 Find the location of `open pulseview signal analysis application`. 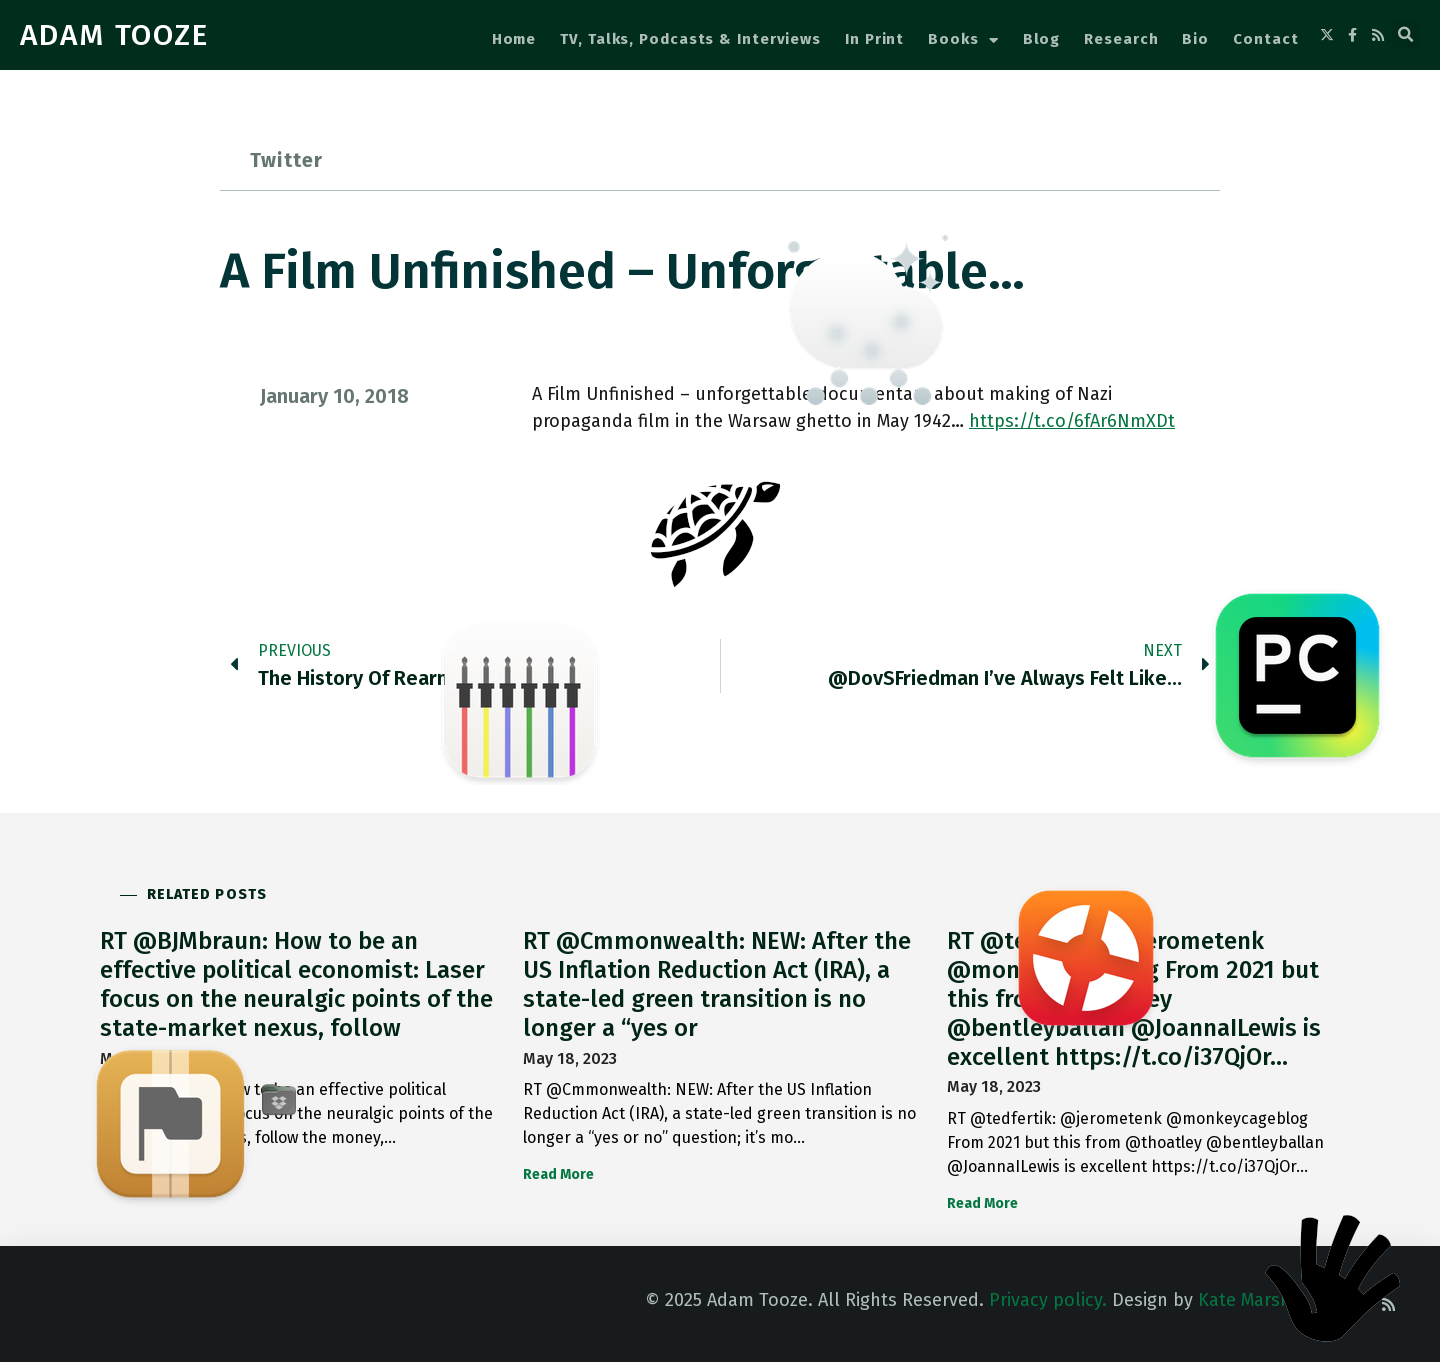

open pulseview signal analysis application is located at coordinates (518, 700).